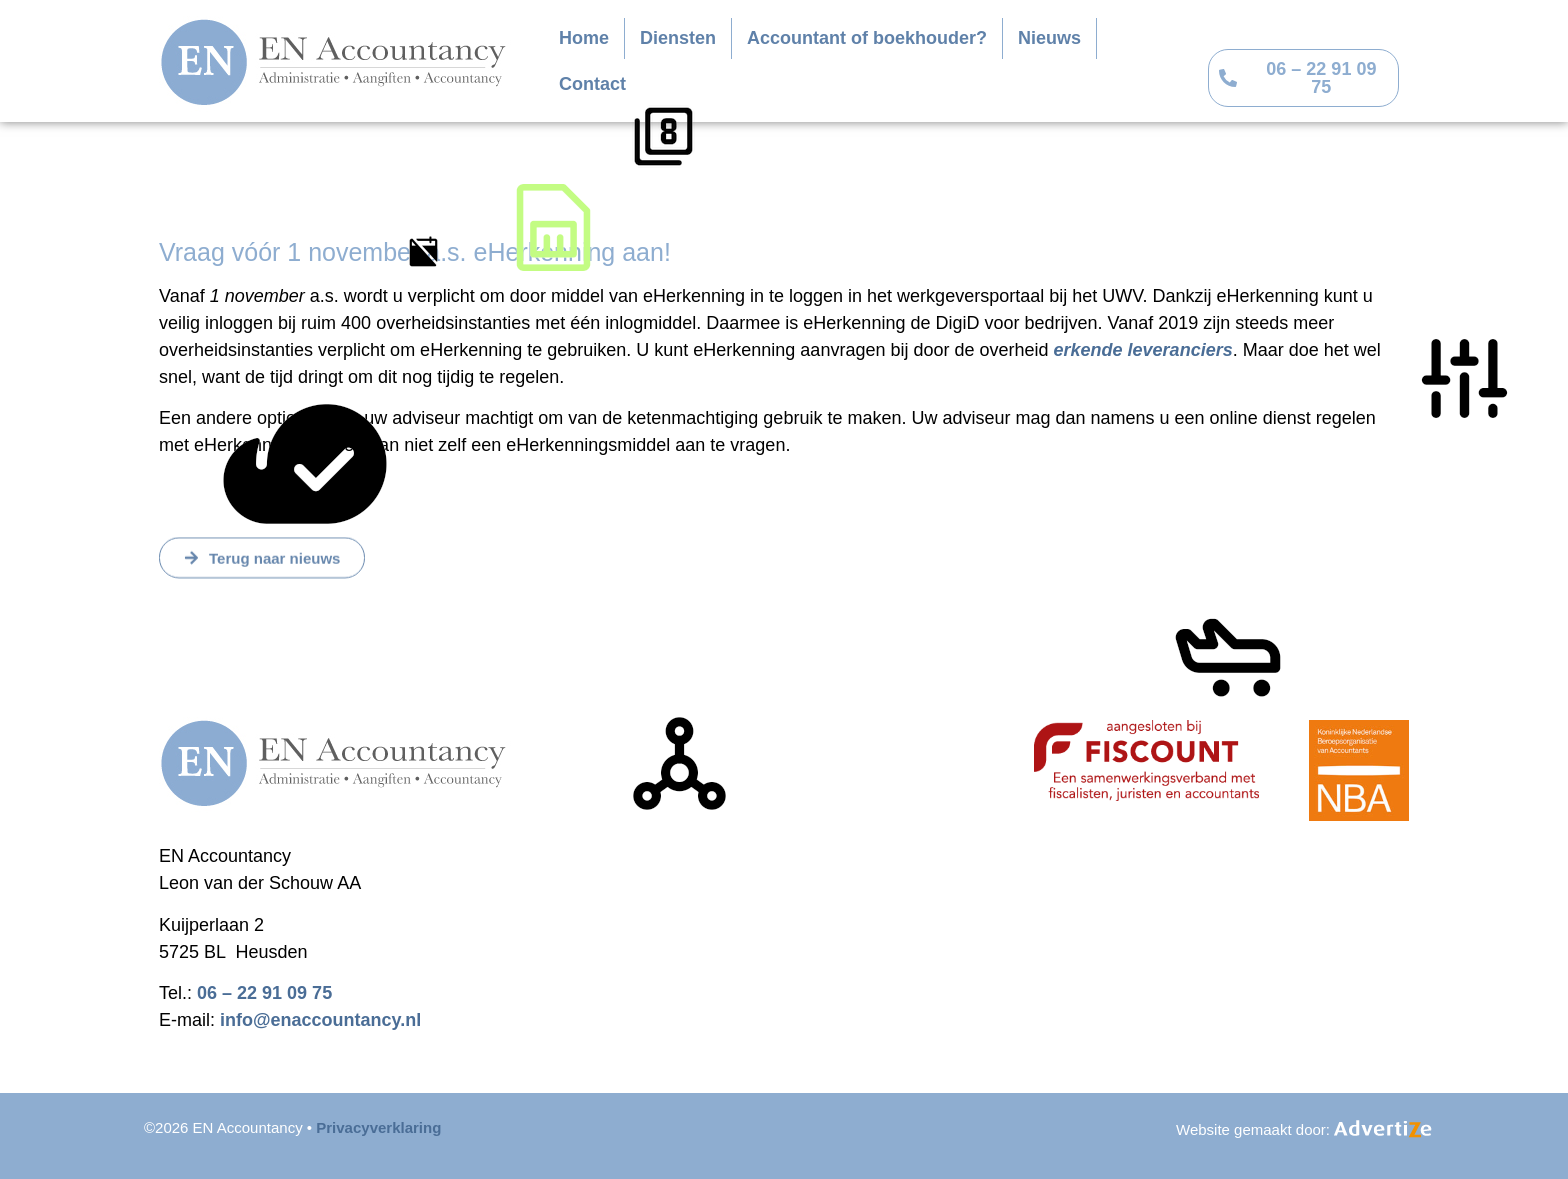 The image size is (1568, 1179). I want to click on access social network connections, so click(679, 763).